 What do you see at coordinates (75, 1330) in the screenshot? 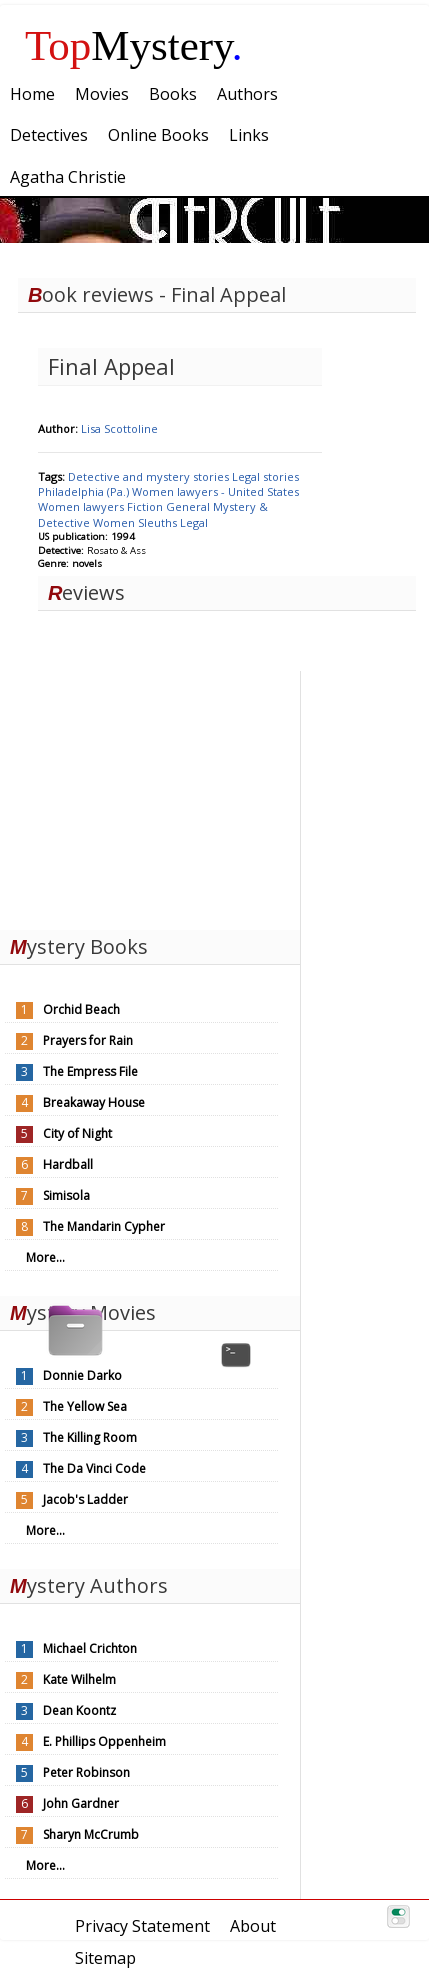
I see `open the file manager` at bounding box center [75, 1330].